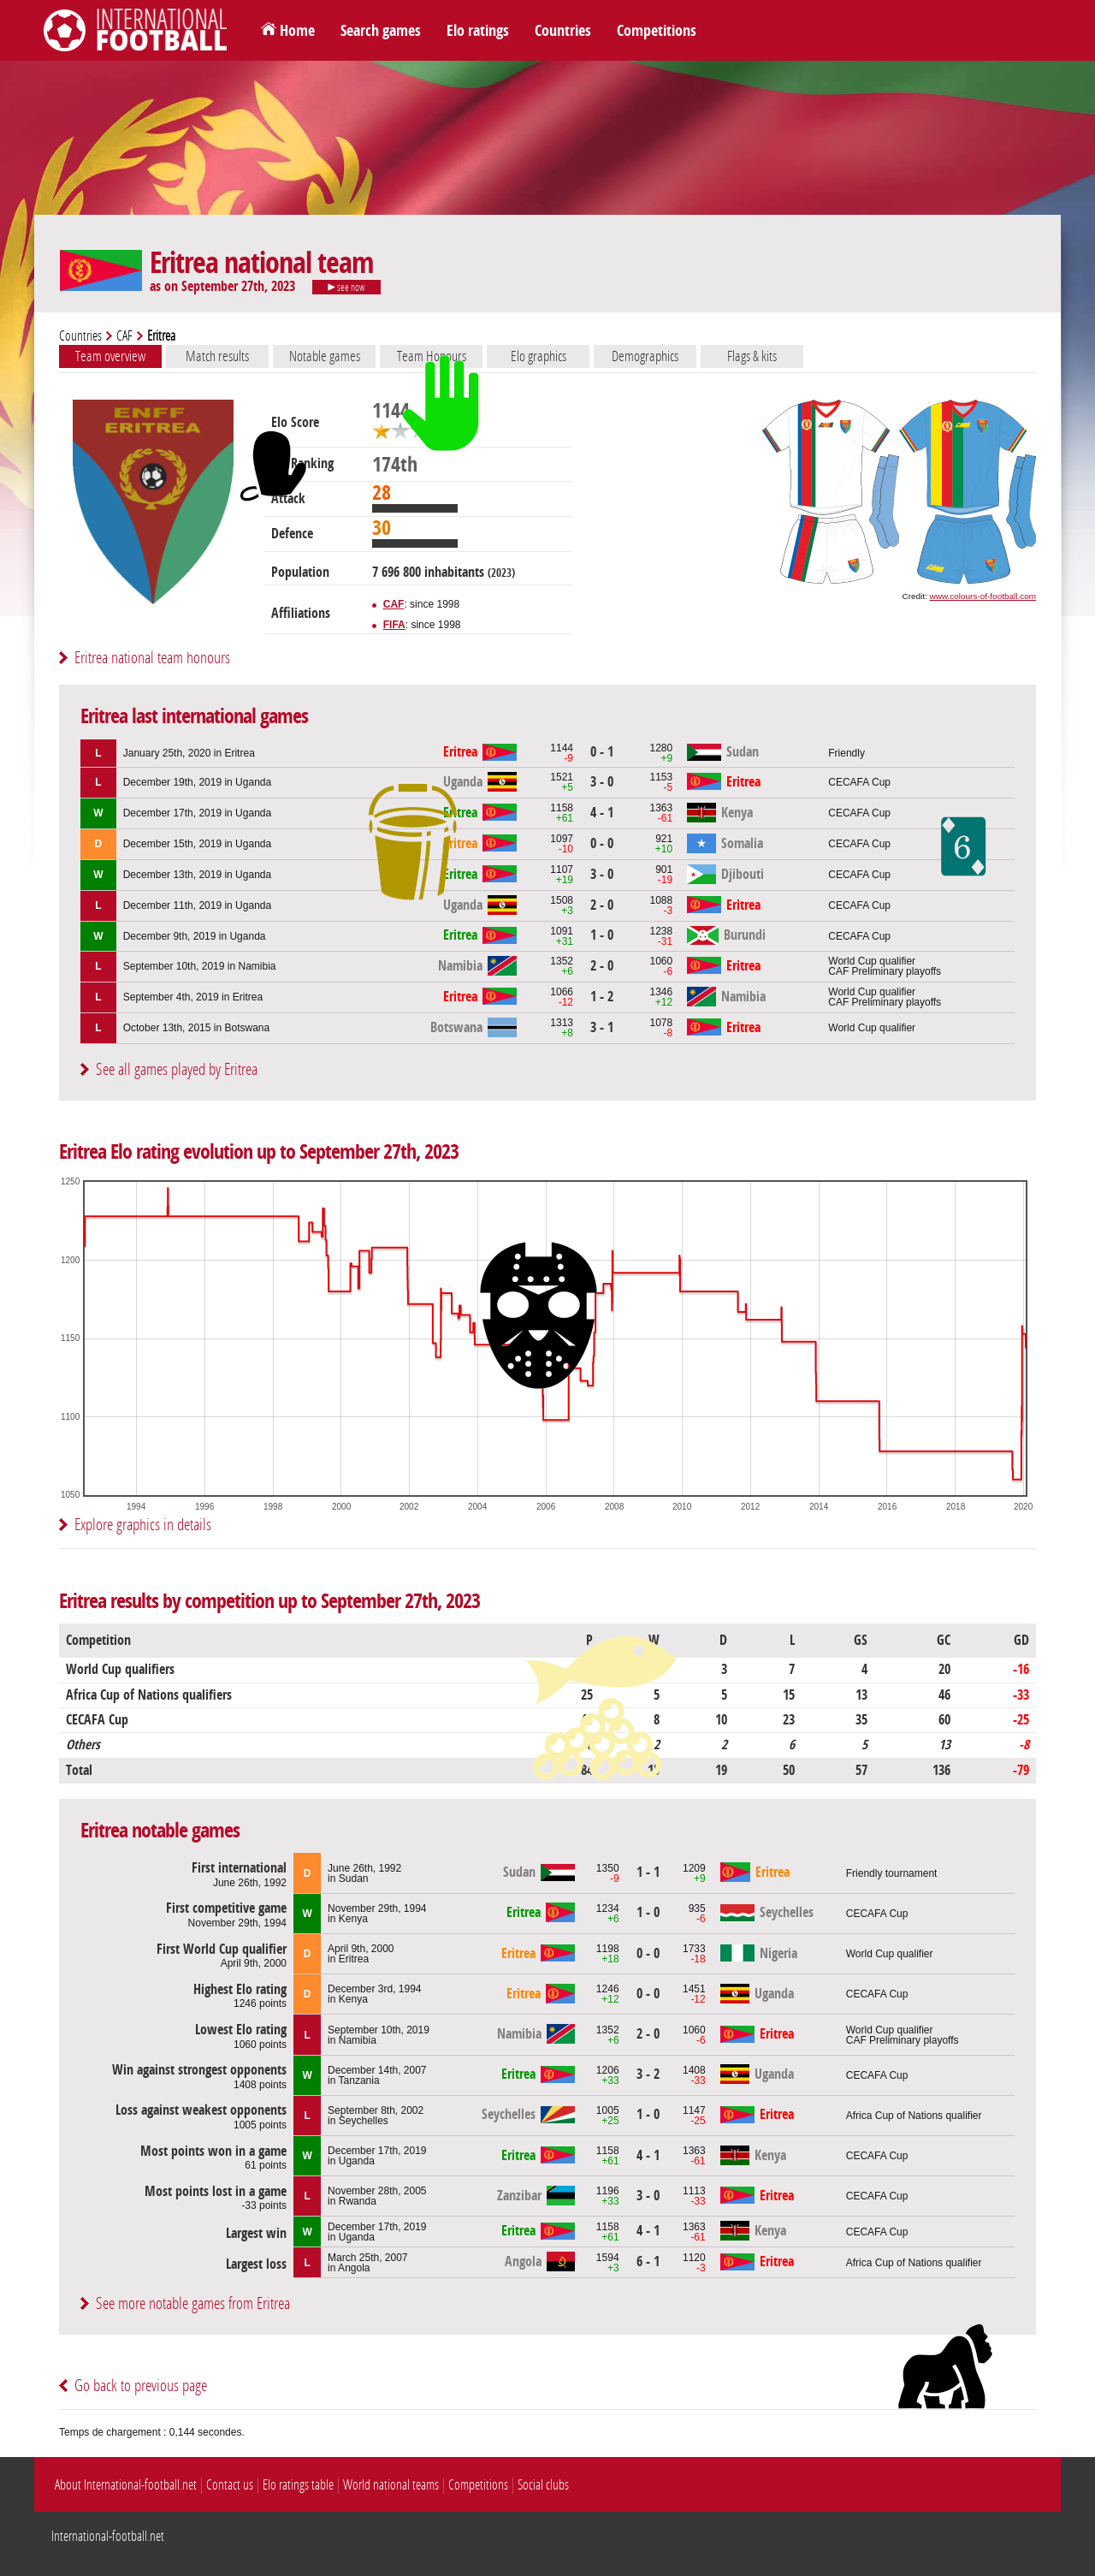 The width and height of the screenshot is (1095, 2576). Describe the element at coordinates (945, 2366) in the screenshot. I see `gorilla character or avatar selection` at that location.